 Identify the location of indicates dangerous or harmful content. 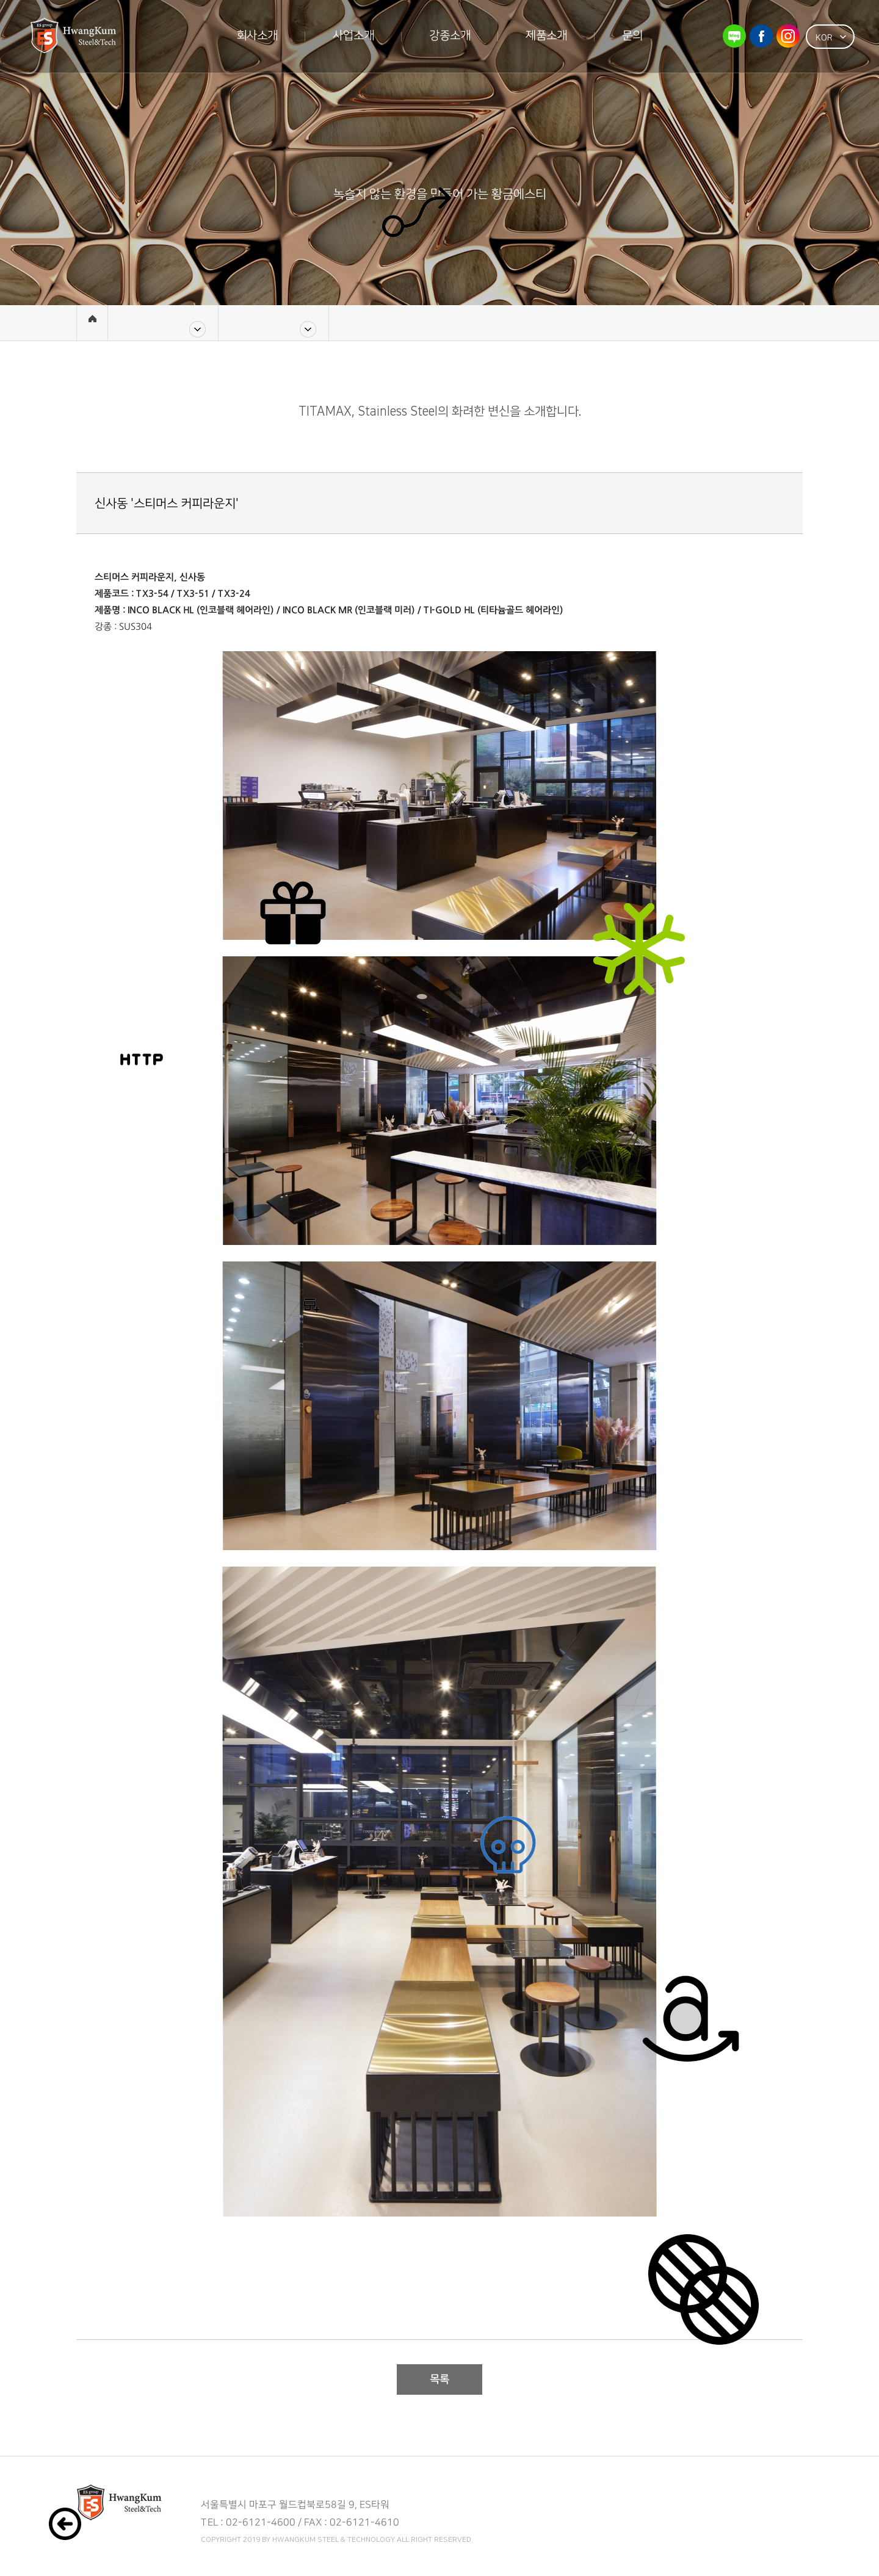
(508, 1845).